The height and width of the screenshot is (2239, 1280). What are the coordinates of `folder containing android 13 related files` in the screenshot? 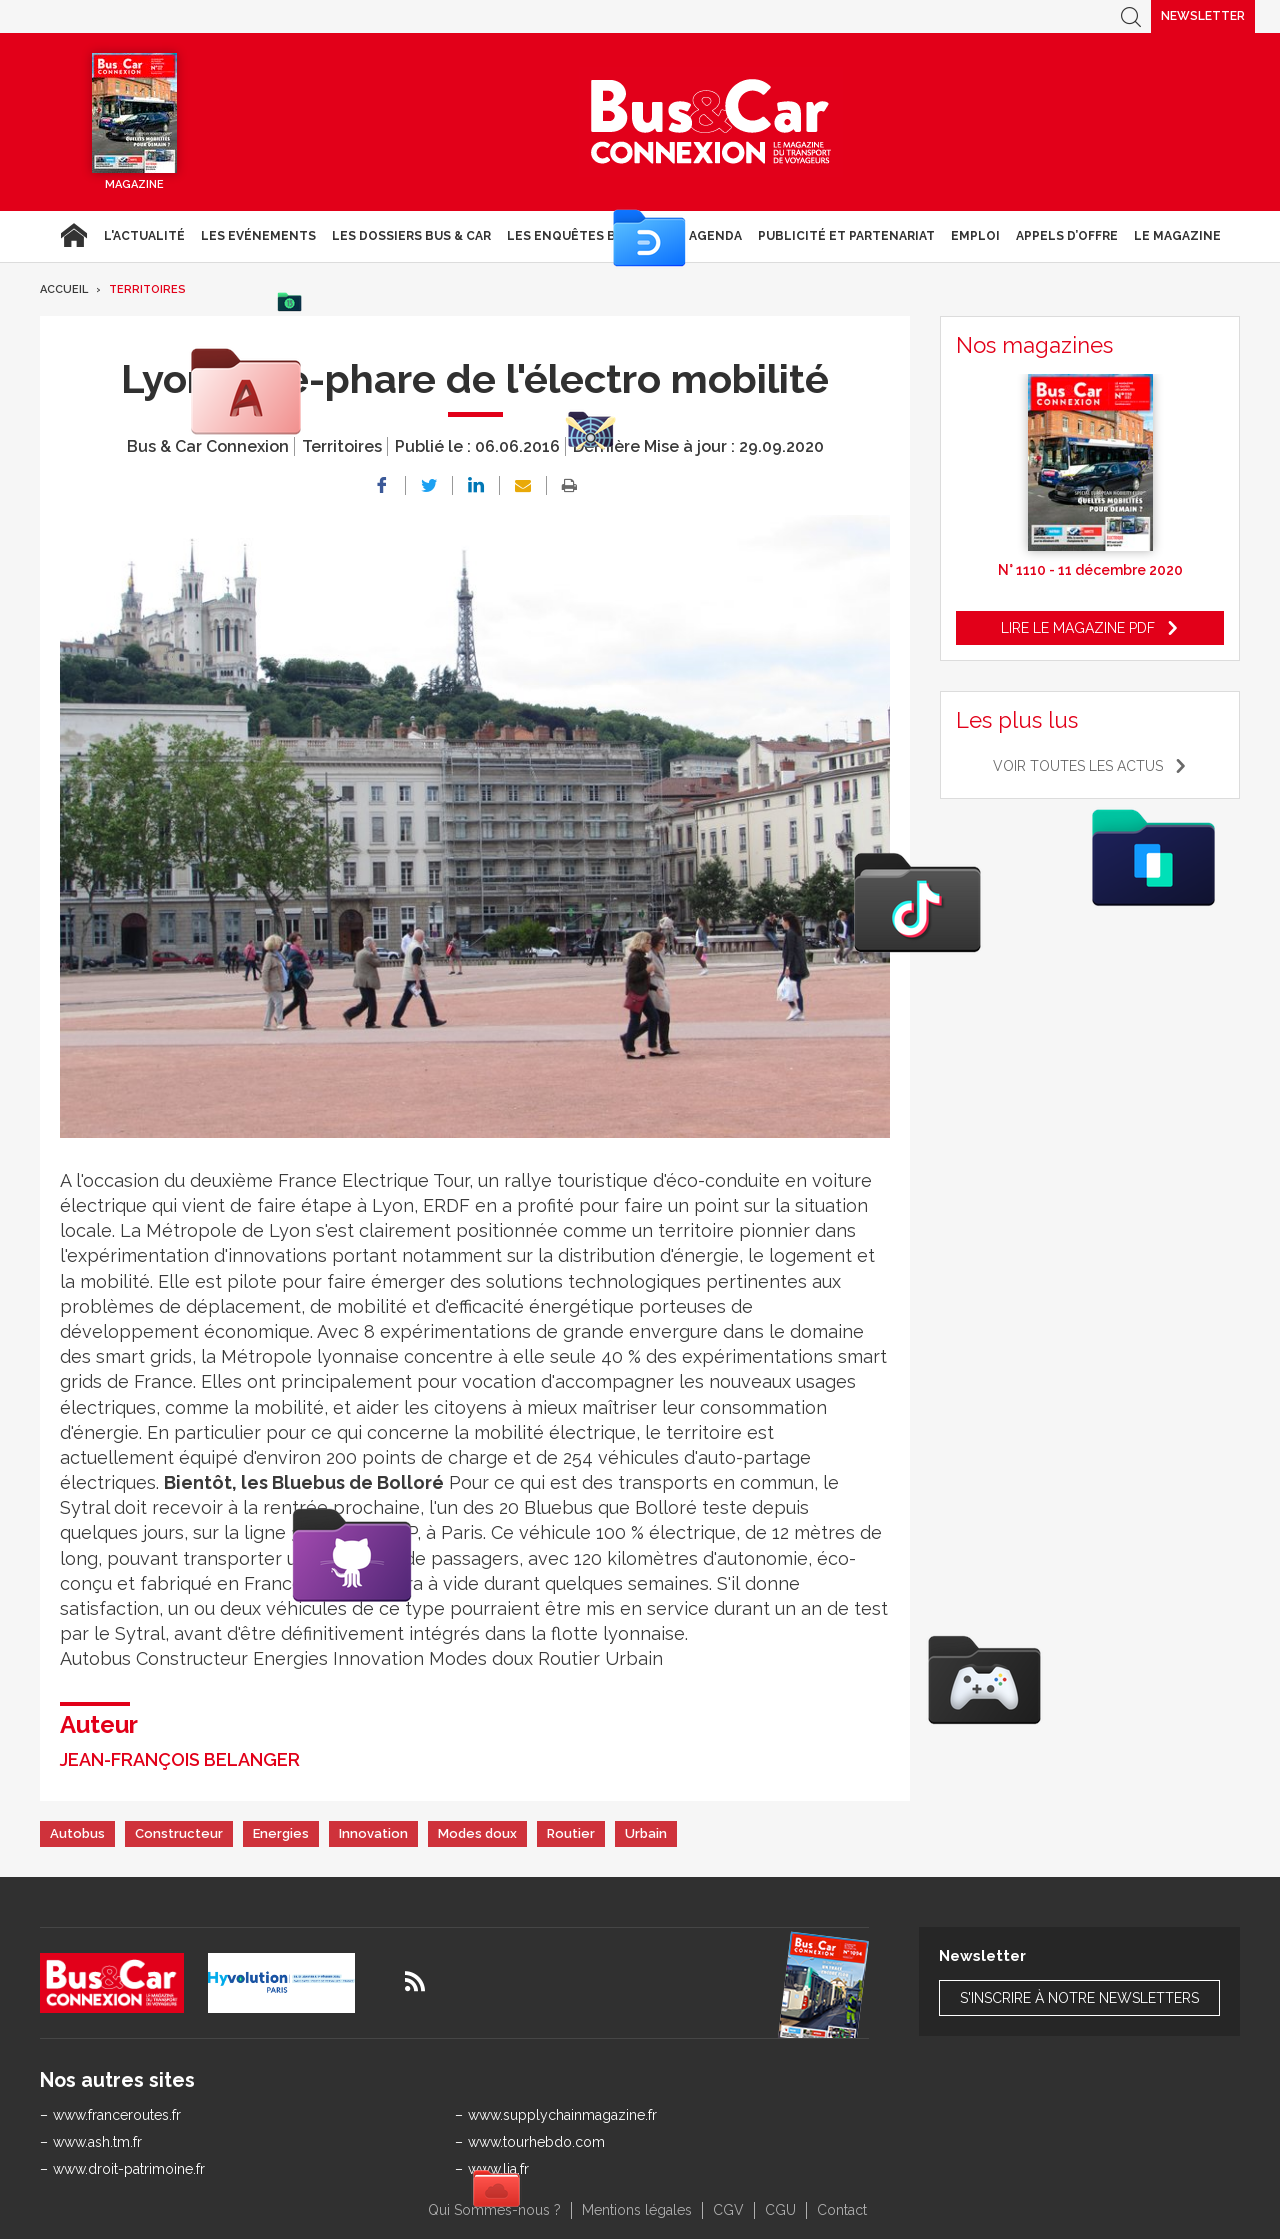 It's located at (289, 302).